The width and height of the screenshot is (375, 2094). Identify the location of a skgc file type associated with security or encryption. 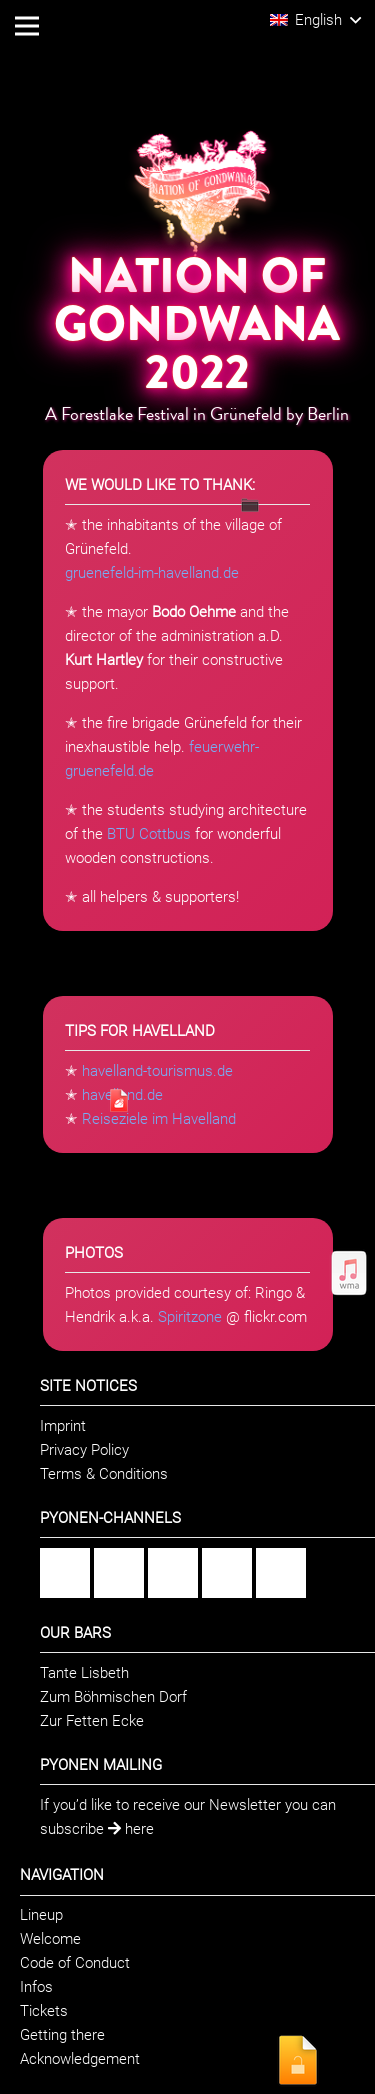
(298, 2061).